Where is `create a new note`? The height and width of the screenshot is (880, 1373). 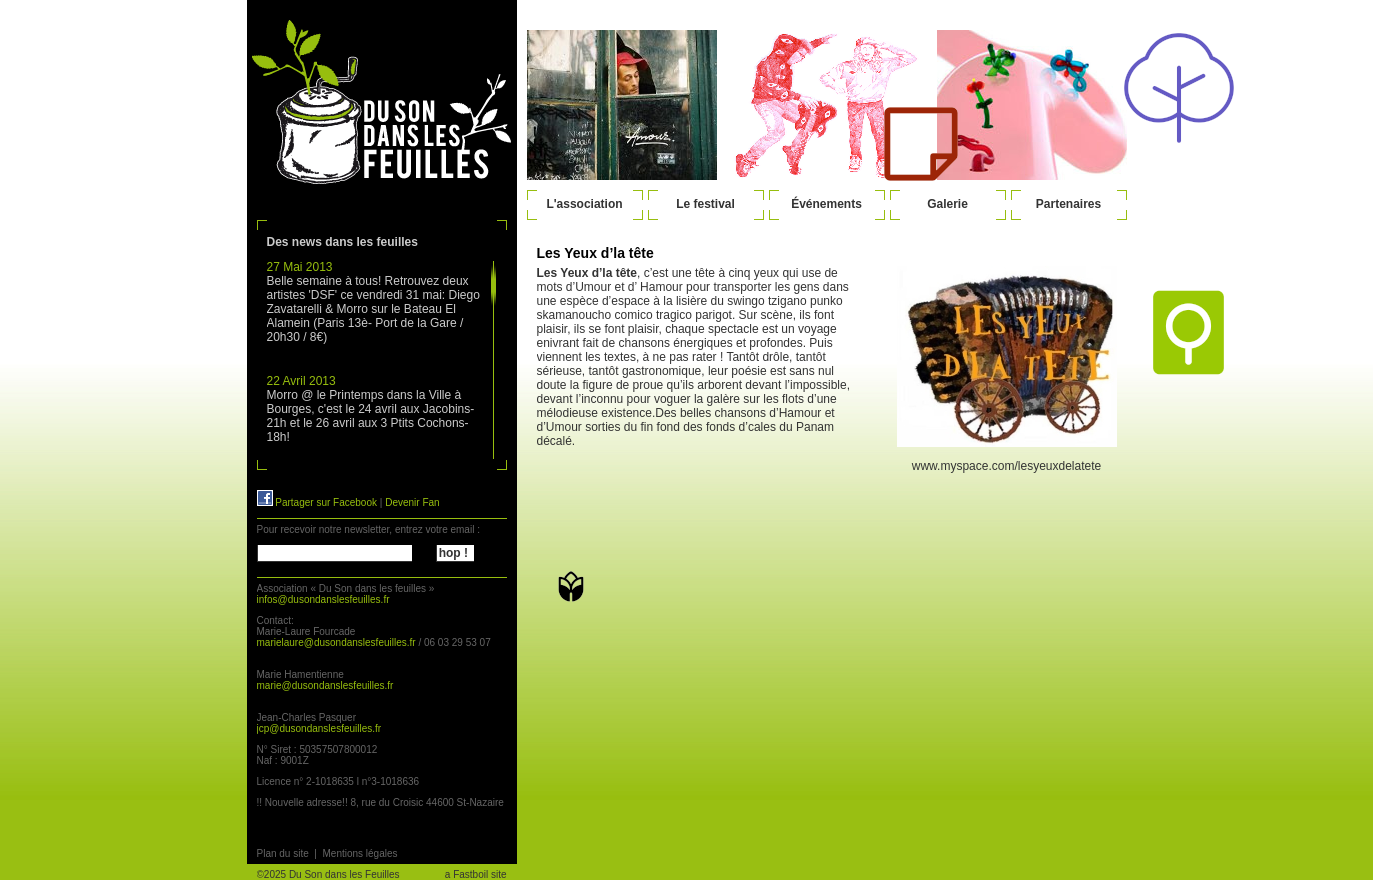 create a new note is located at coordinates (921, 144).